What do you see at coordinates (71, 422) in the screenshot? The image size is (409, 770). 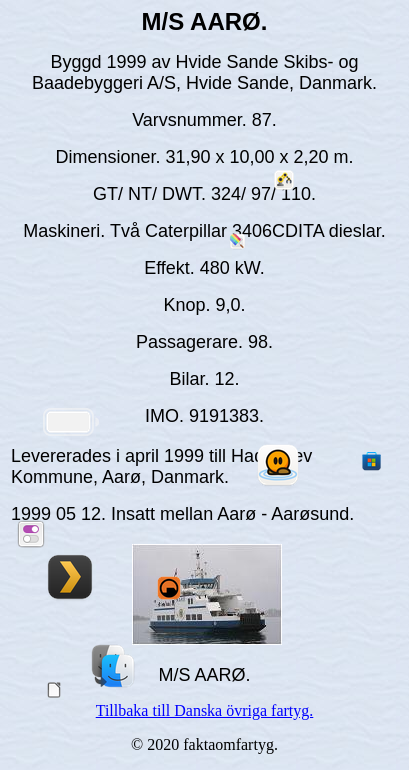 I see `indicates battery is fully charged` at bounding box center [71, 422].